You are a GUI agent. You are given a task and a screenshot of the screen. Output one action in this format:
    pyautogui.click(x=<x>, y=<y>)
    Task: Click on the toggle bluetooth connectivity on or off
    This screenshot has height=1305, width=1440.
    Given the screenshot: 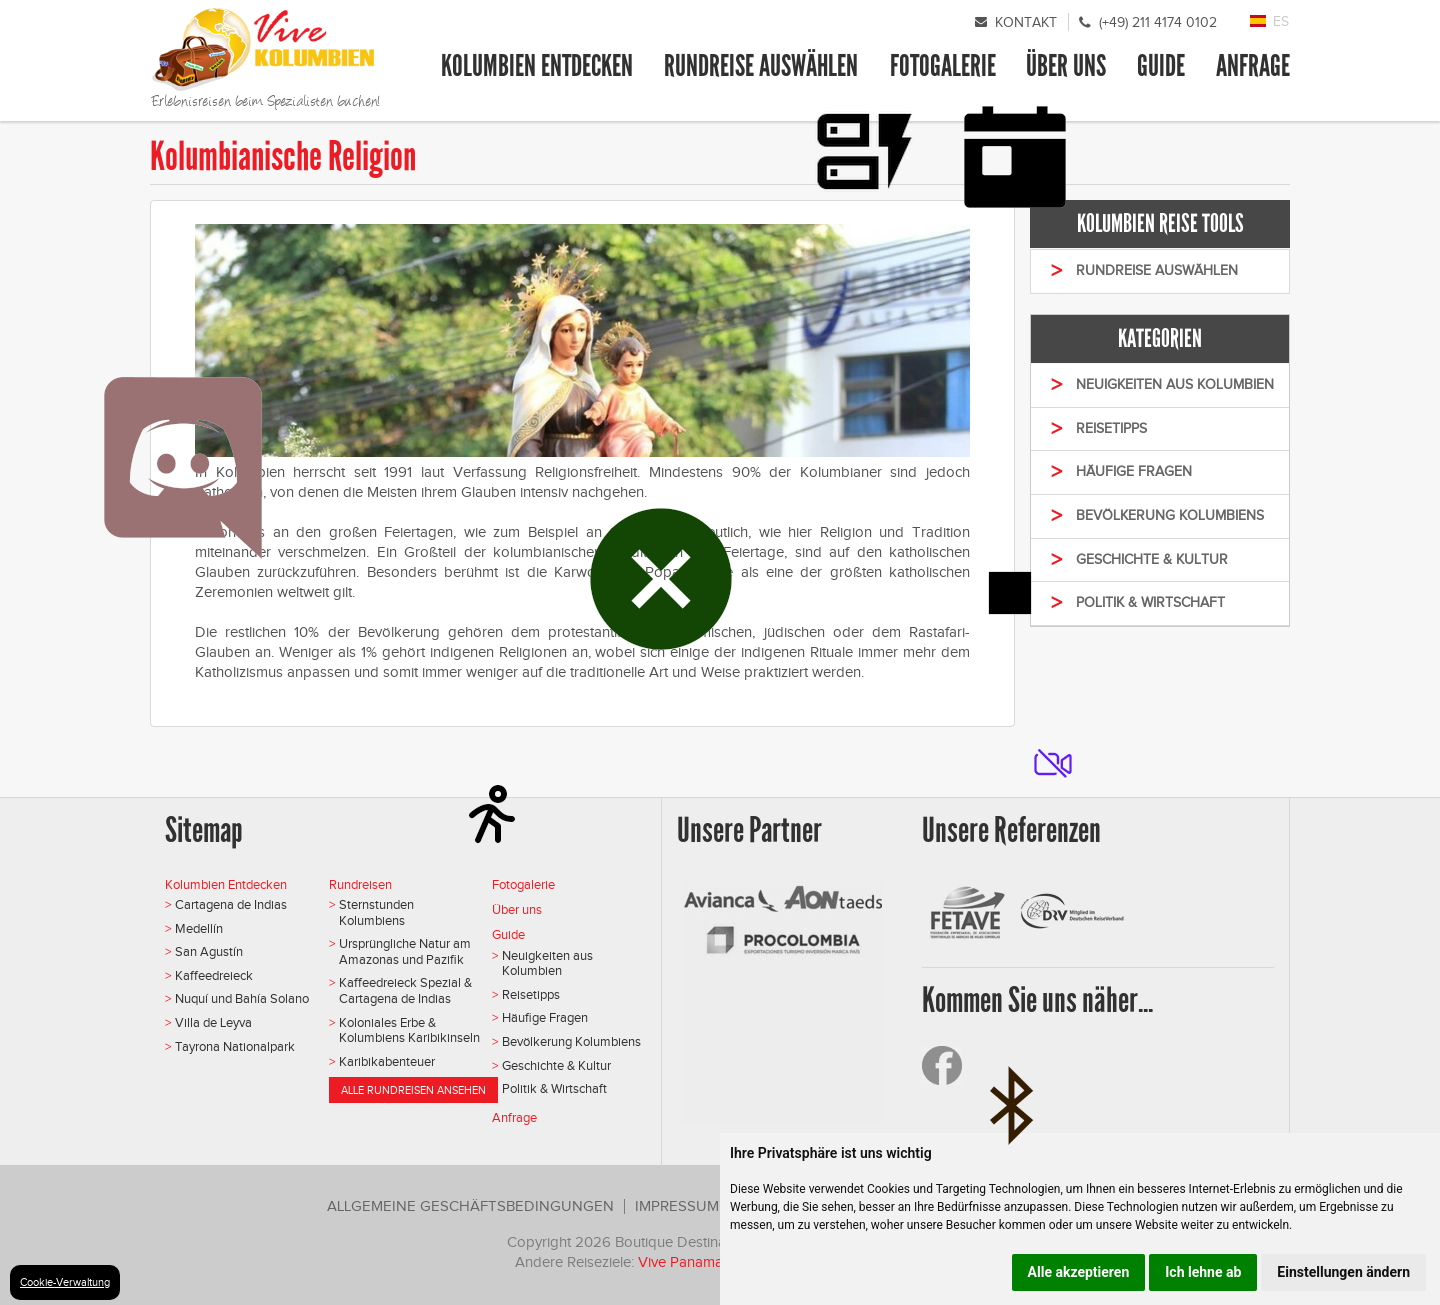 What is the action you would take?
    pyautogui.click(x=1011, y=1105)
    